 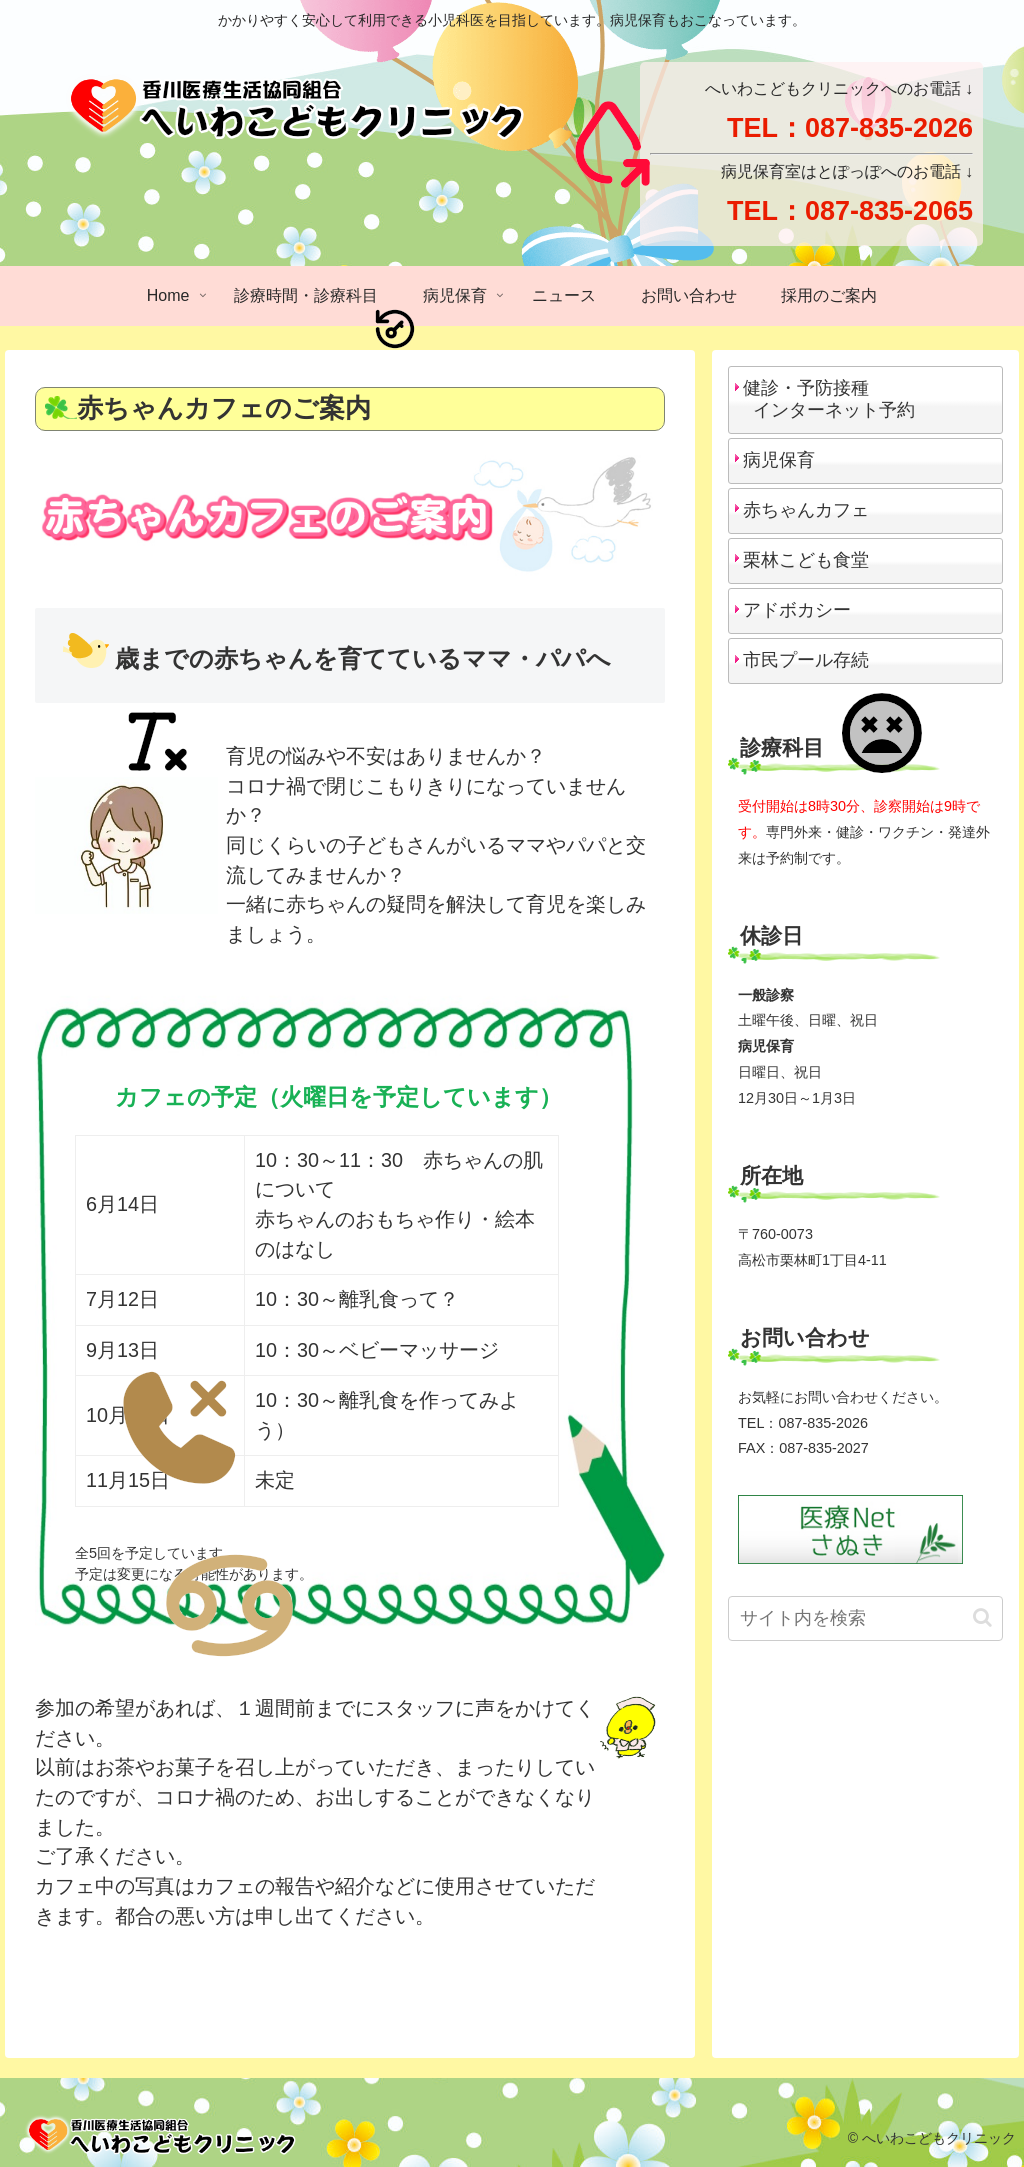 What do you see at coordinates (882, 733) in the screenshot?
I see `rate experience as very dissatisfied` at bounding box center [882, 733].